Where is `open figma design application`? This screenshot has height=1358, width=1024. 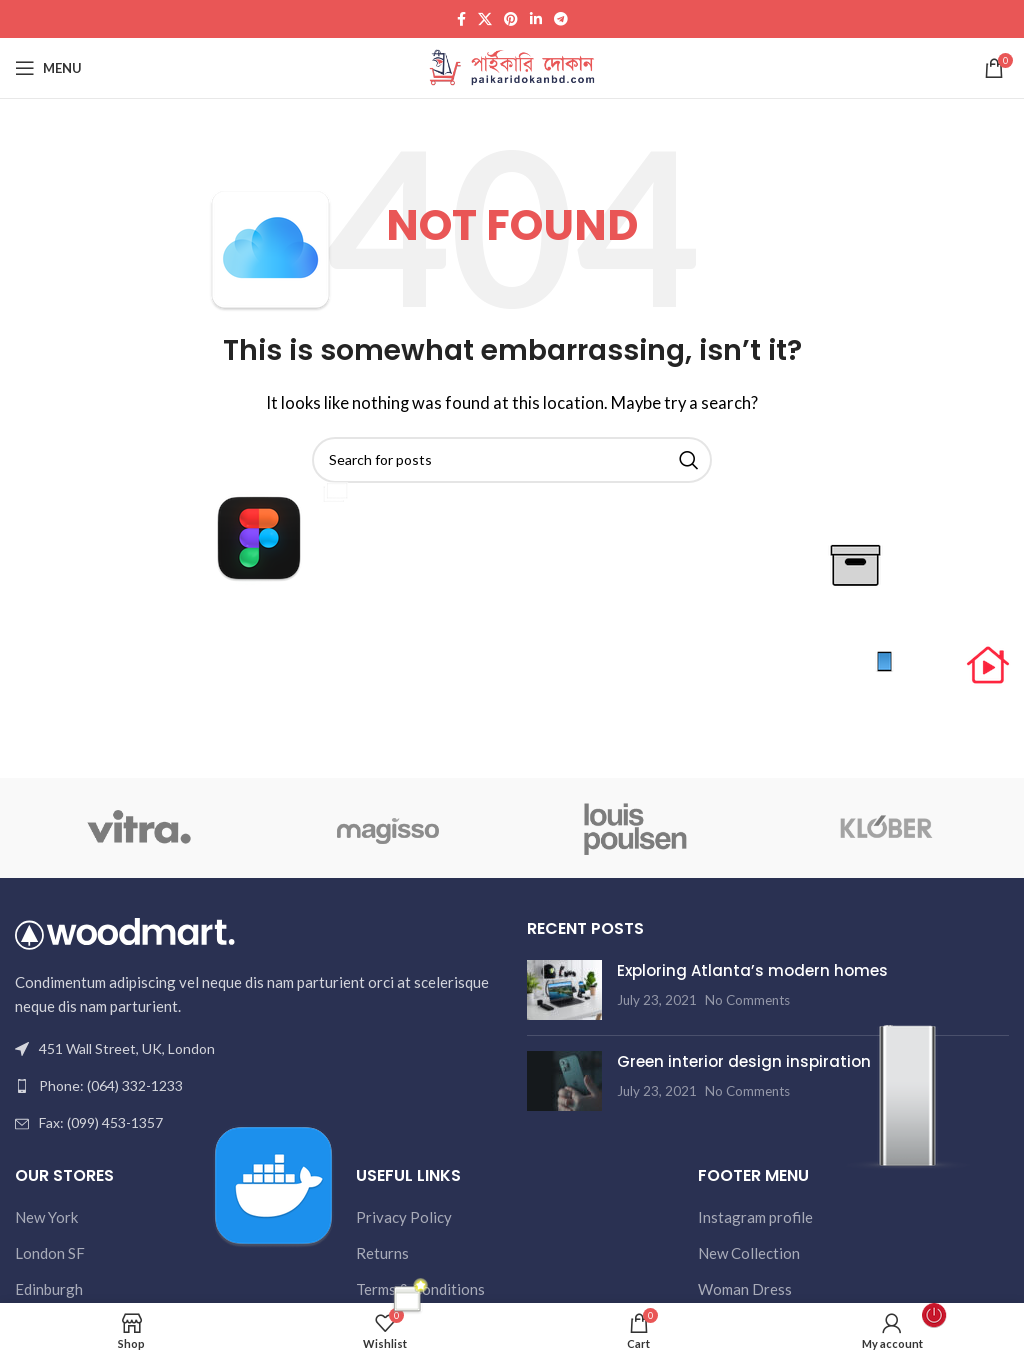 open figma design application is located at coordinates (259, 538).